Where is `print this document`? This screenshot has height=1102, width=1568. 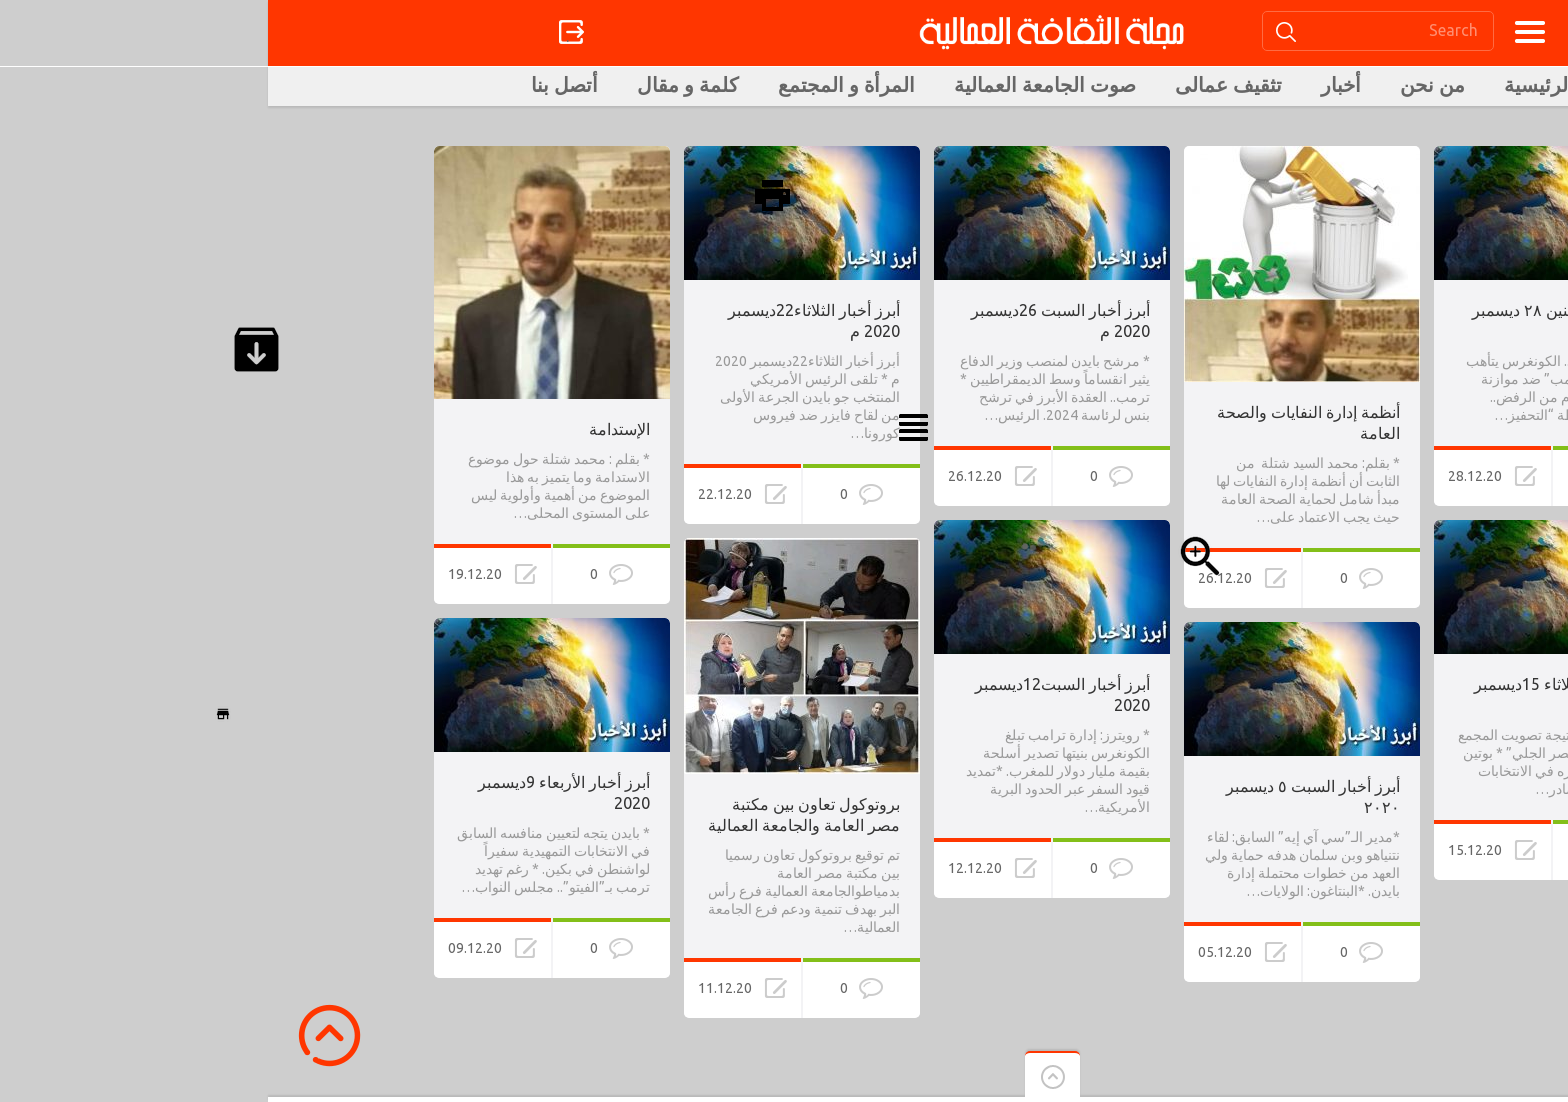 print this document is located at coordinates (772, 195).